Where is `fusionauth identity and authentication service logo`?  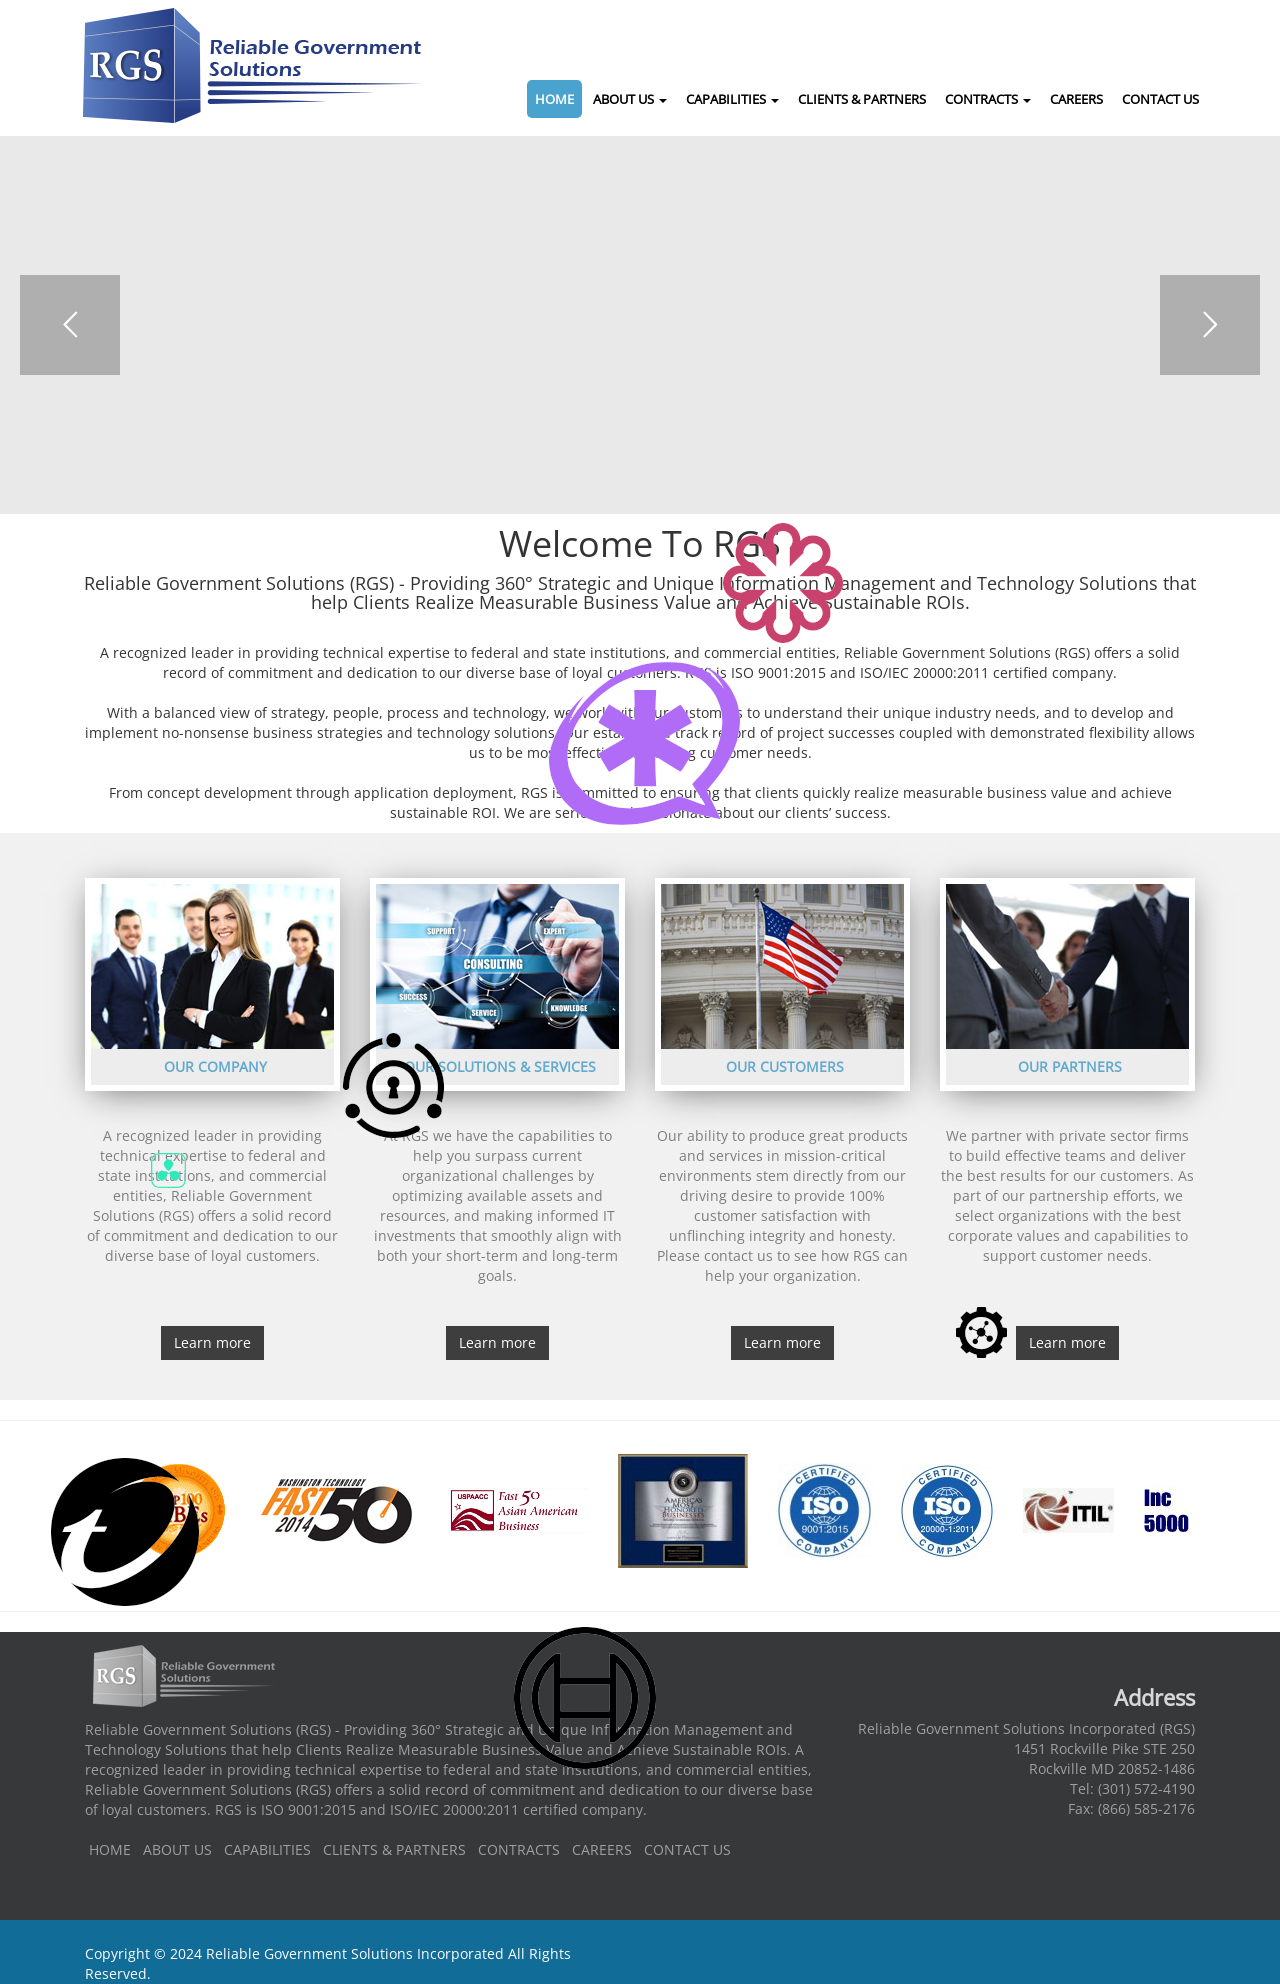 fusionauth identity and authentication service logo is located at coordinates (393, 1085).